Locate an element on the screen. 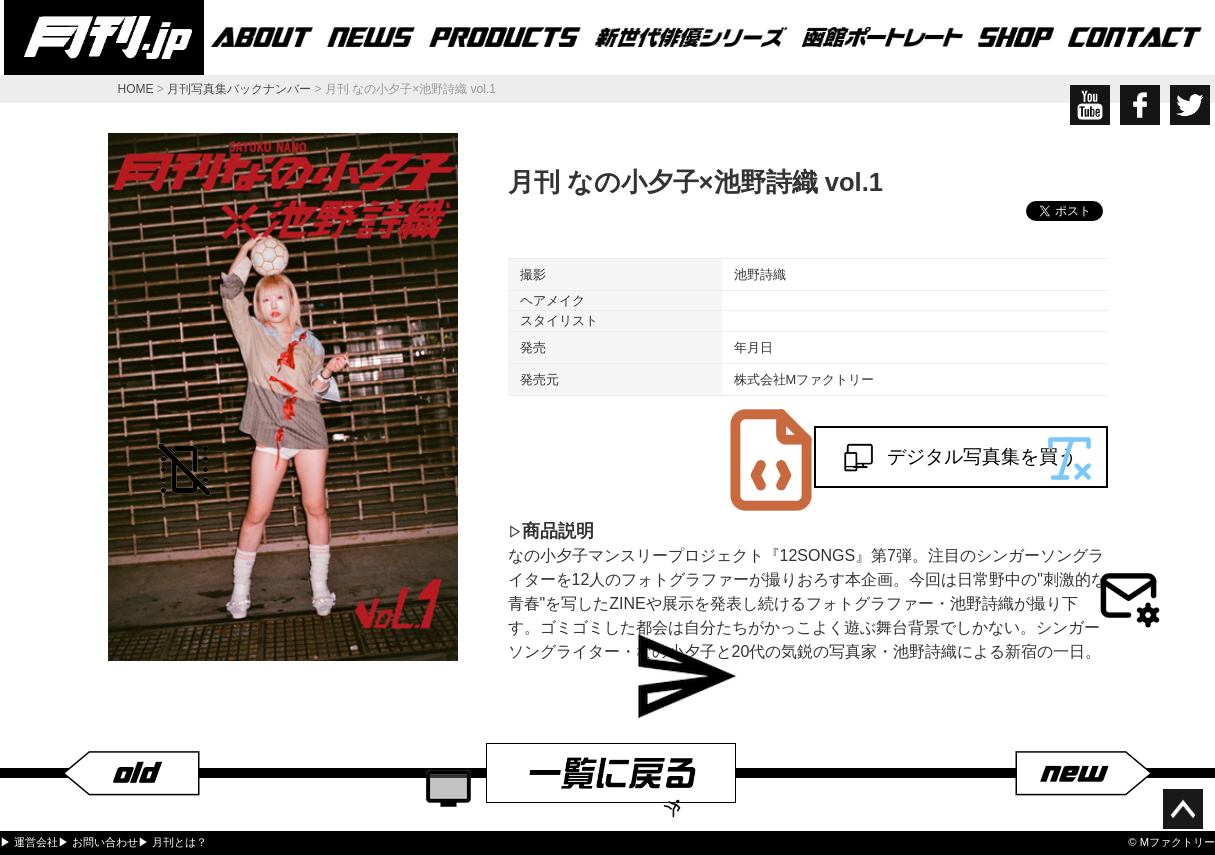  send a message or email is located at coordinates (685, 676).